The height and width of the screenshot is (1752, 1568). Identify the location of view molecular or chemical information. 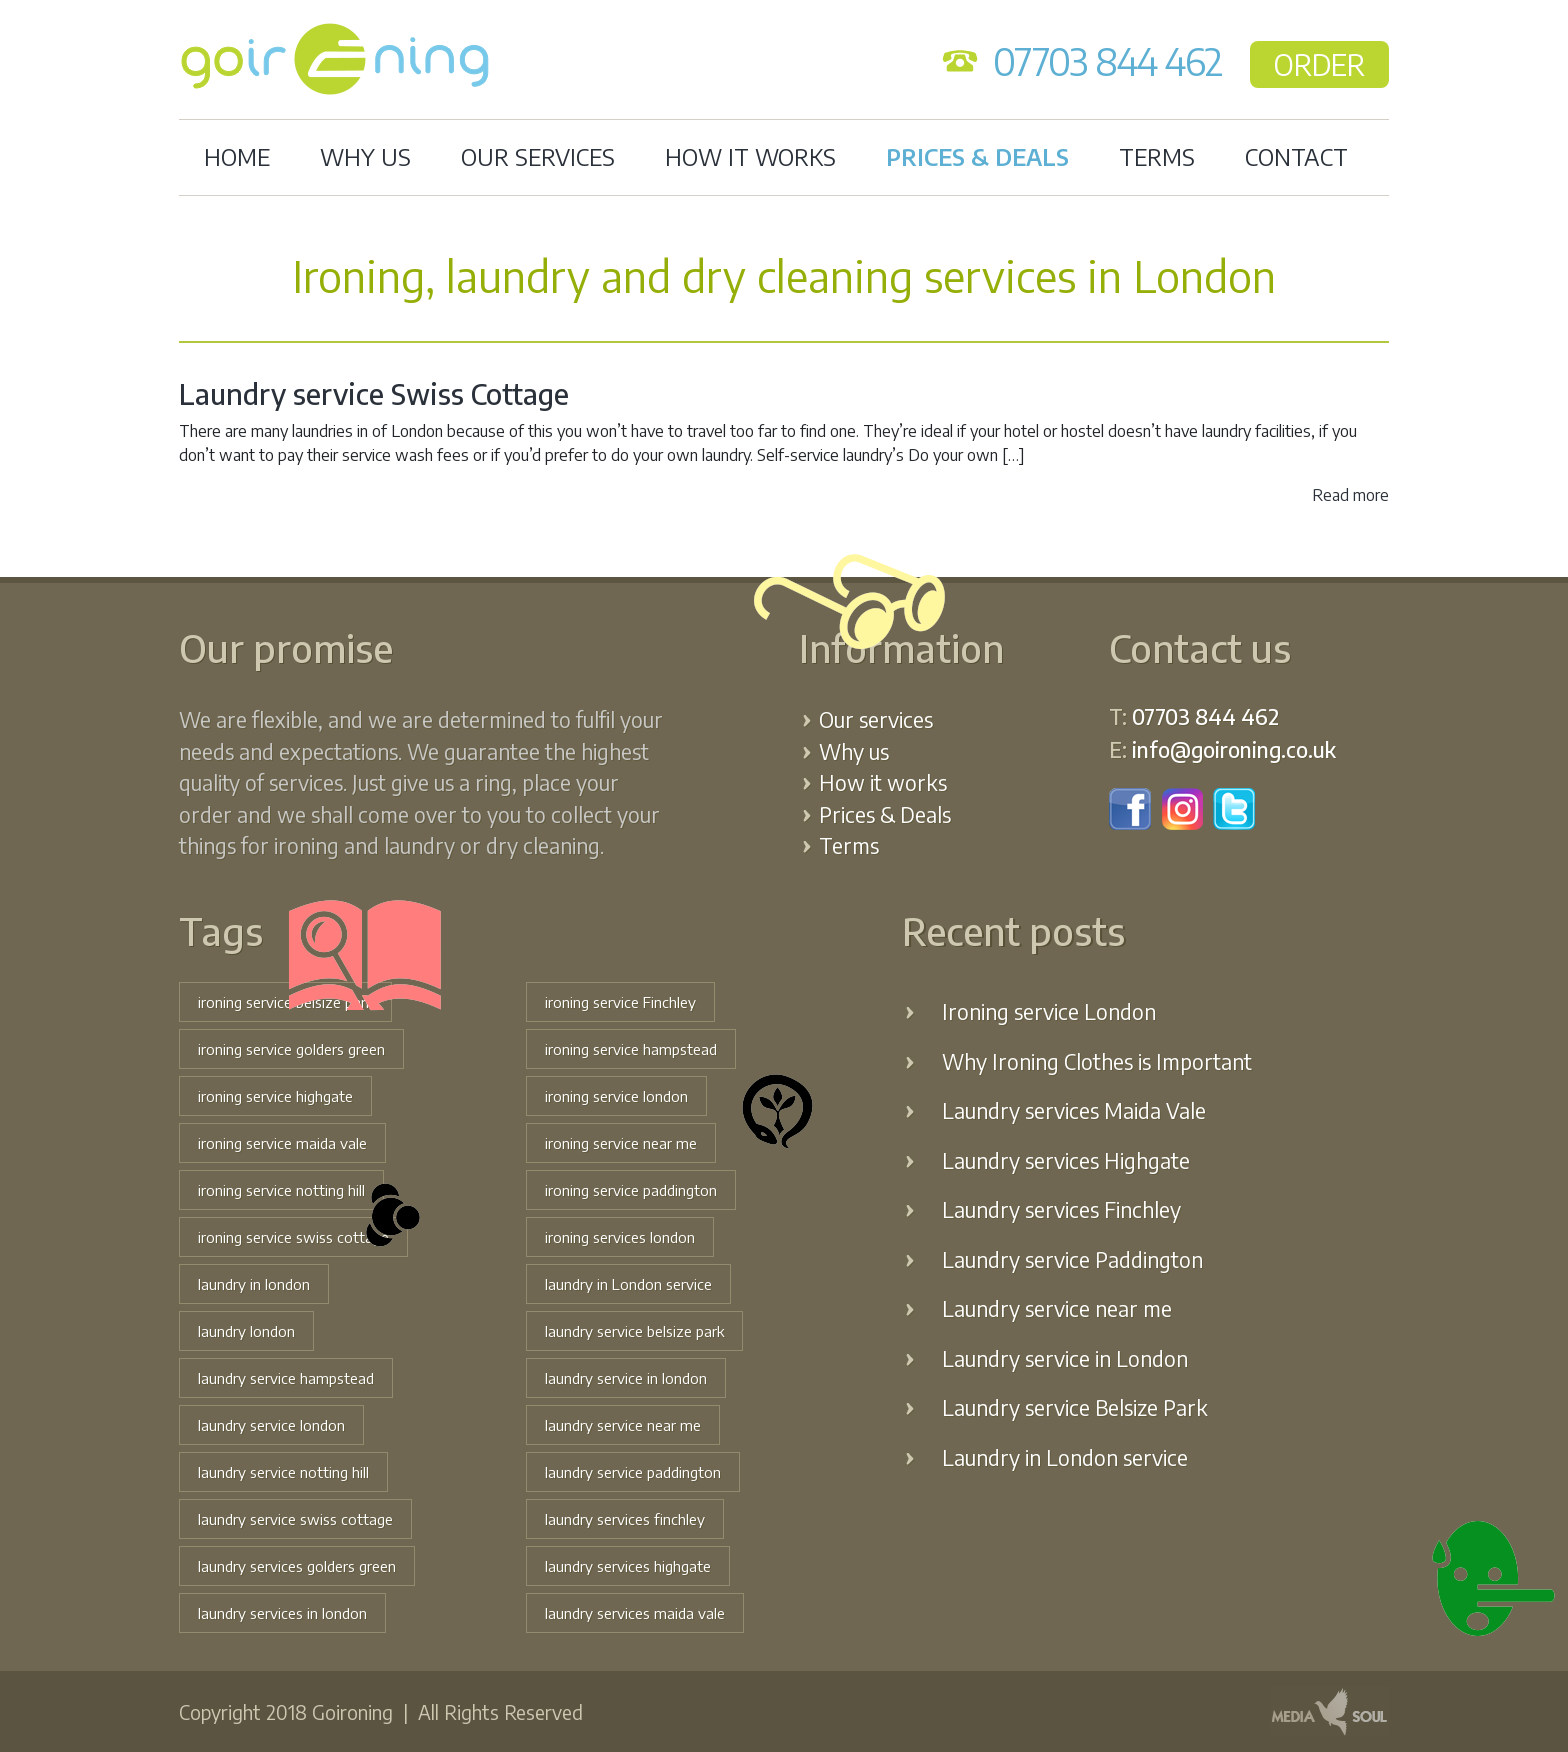
(393, 1215).